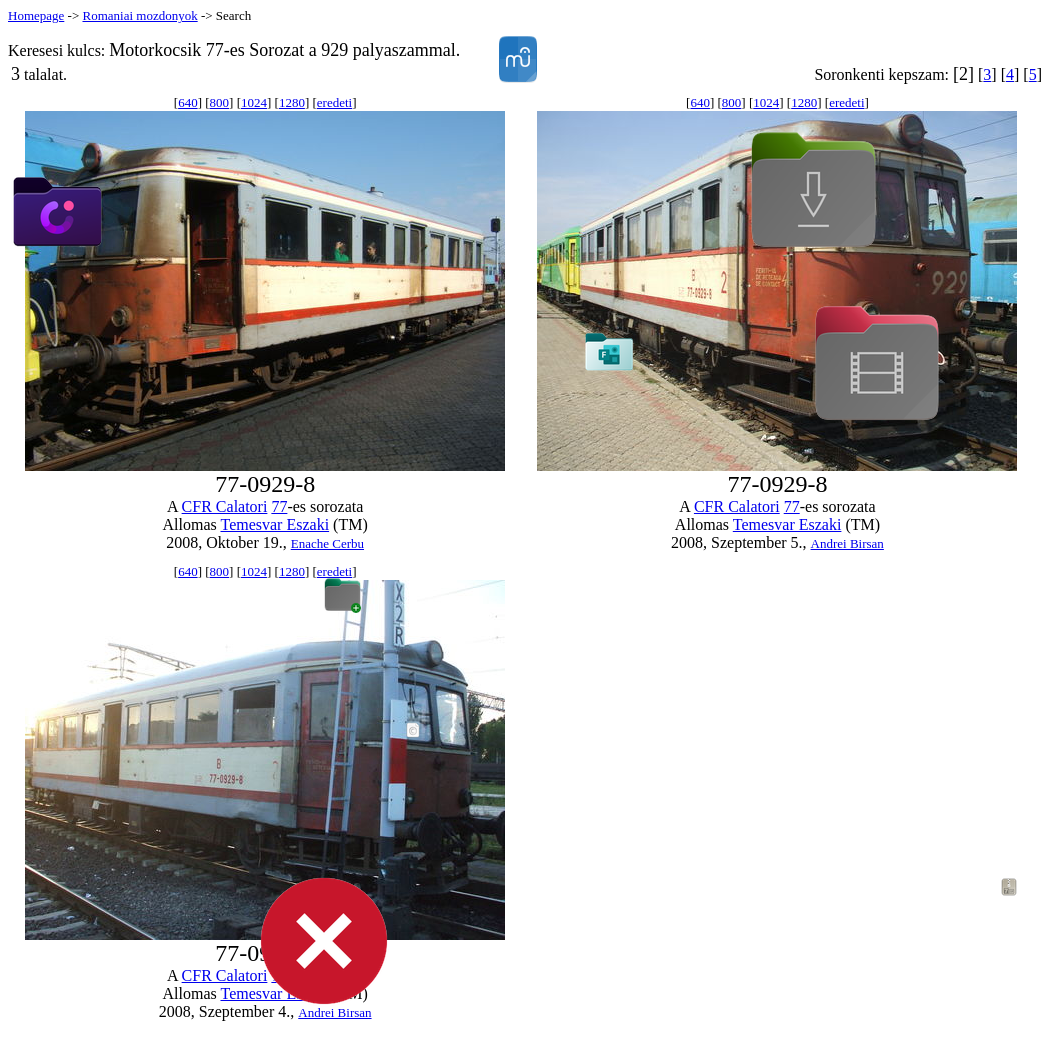 The width and height of the screenshot is (1053, 1044). I want to click on open wondershare democreator project folder, so click(57, 214).